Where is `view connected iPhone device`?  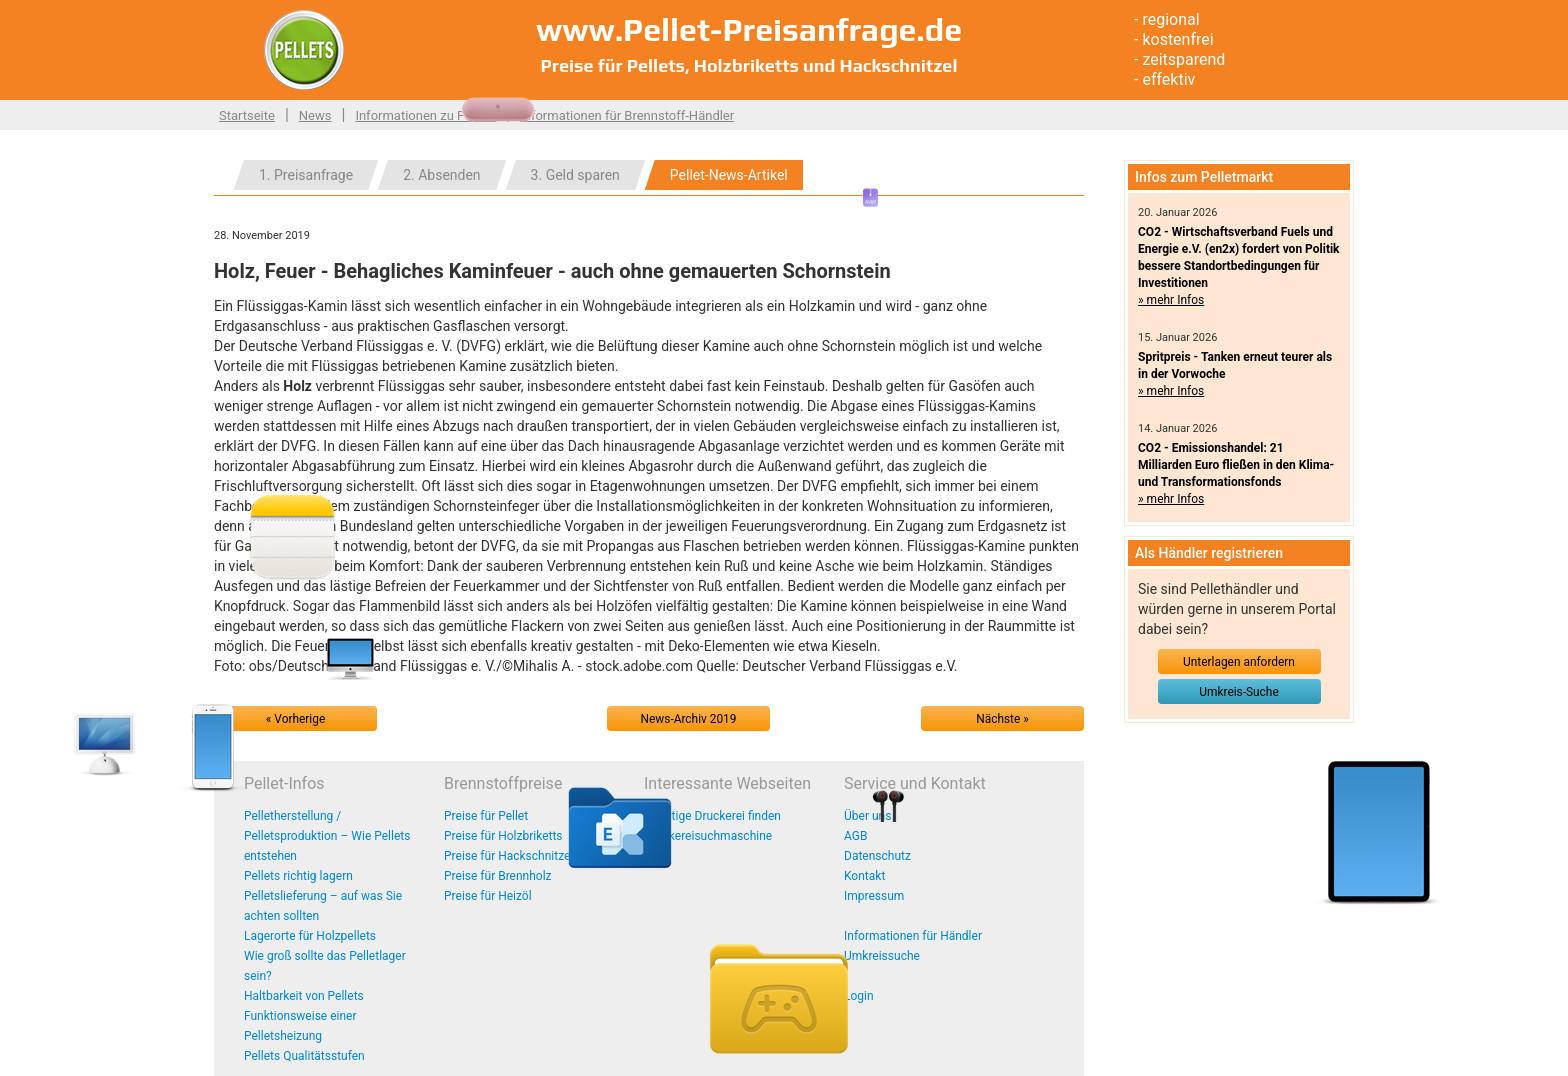
view connected iPhone device is located at coordinates (213, 748).